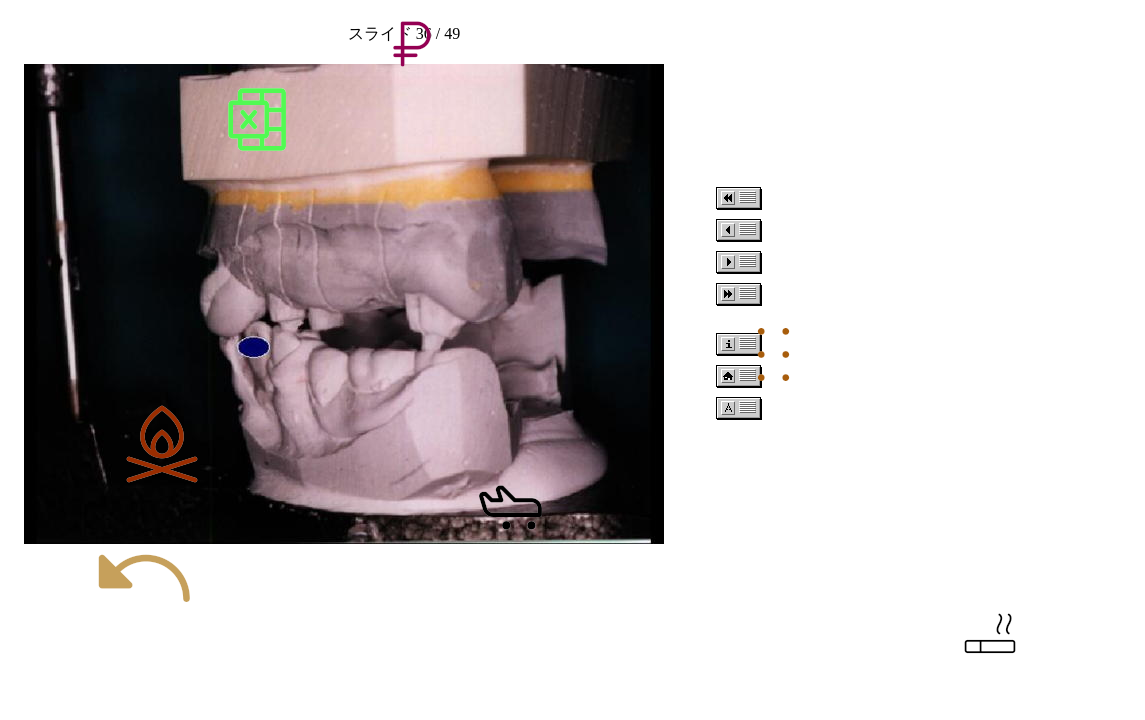 Image resolution: width=1145 pixels, height=720 pixels. I want to click on open microsoft excel, so click(259, 119).